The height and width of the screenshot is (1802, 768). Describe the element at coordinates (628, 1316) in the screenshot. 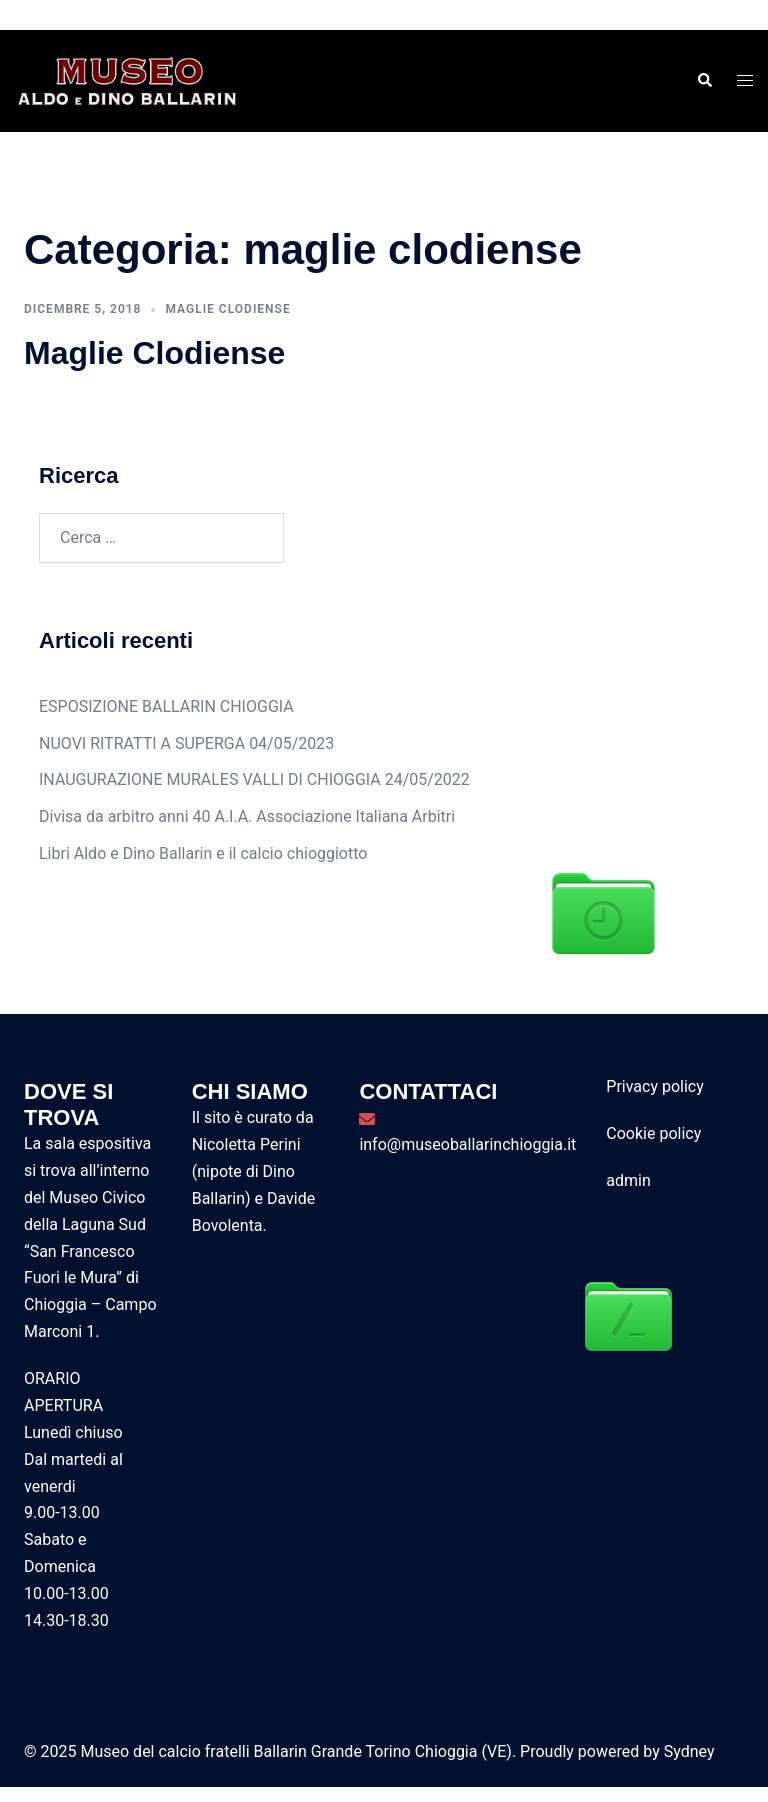

I see `access the root directory folder` at that location.